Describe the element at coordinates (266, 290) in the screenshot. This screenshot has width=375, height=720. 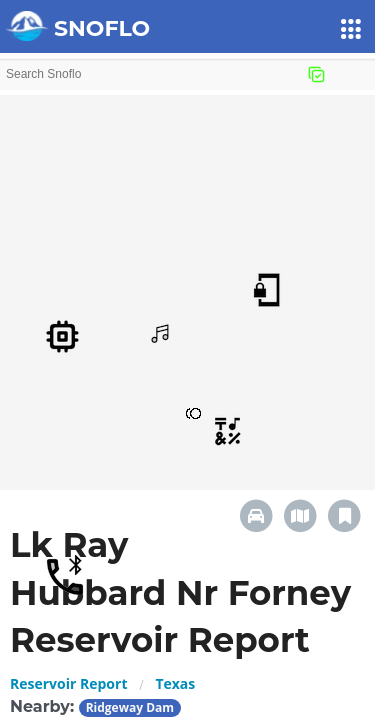
I see `device is locked or secured` at that location.